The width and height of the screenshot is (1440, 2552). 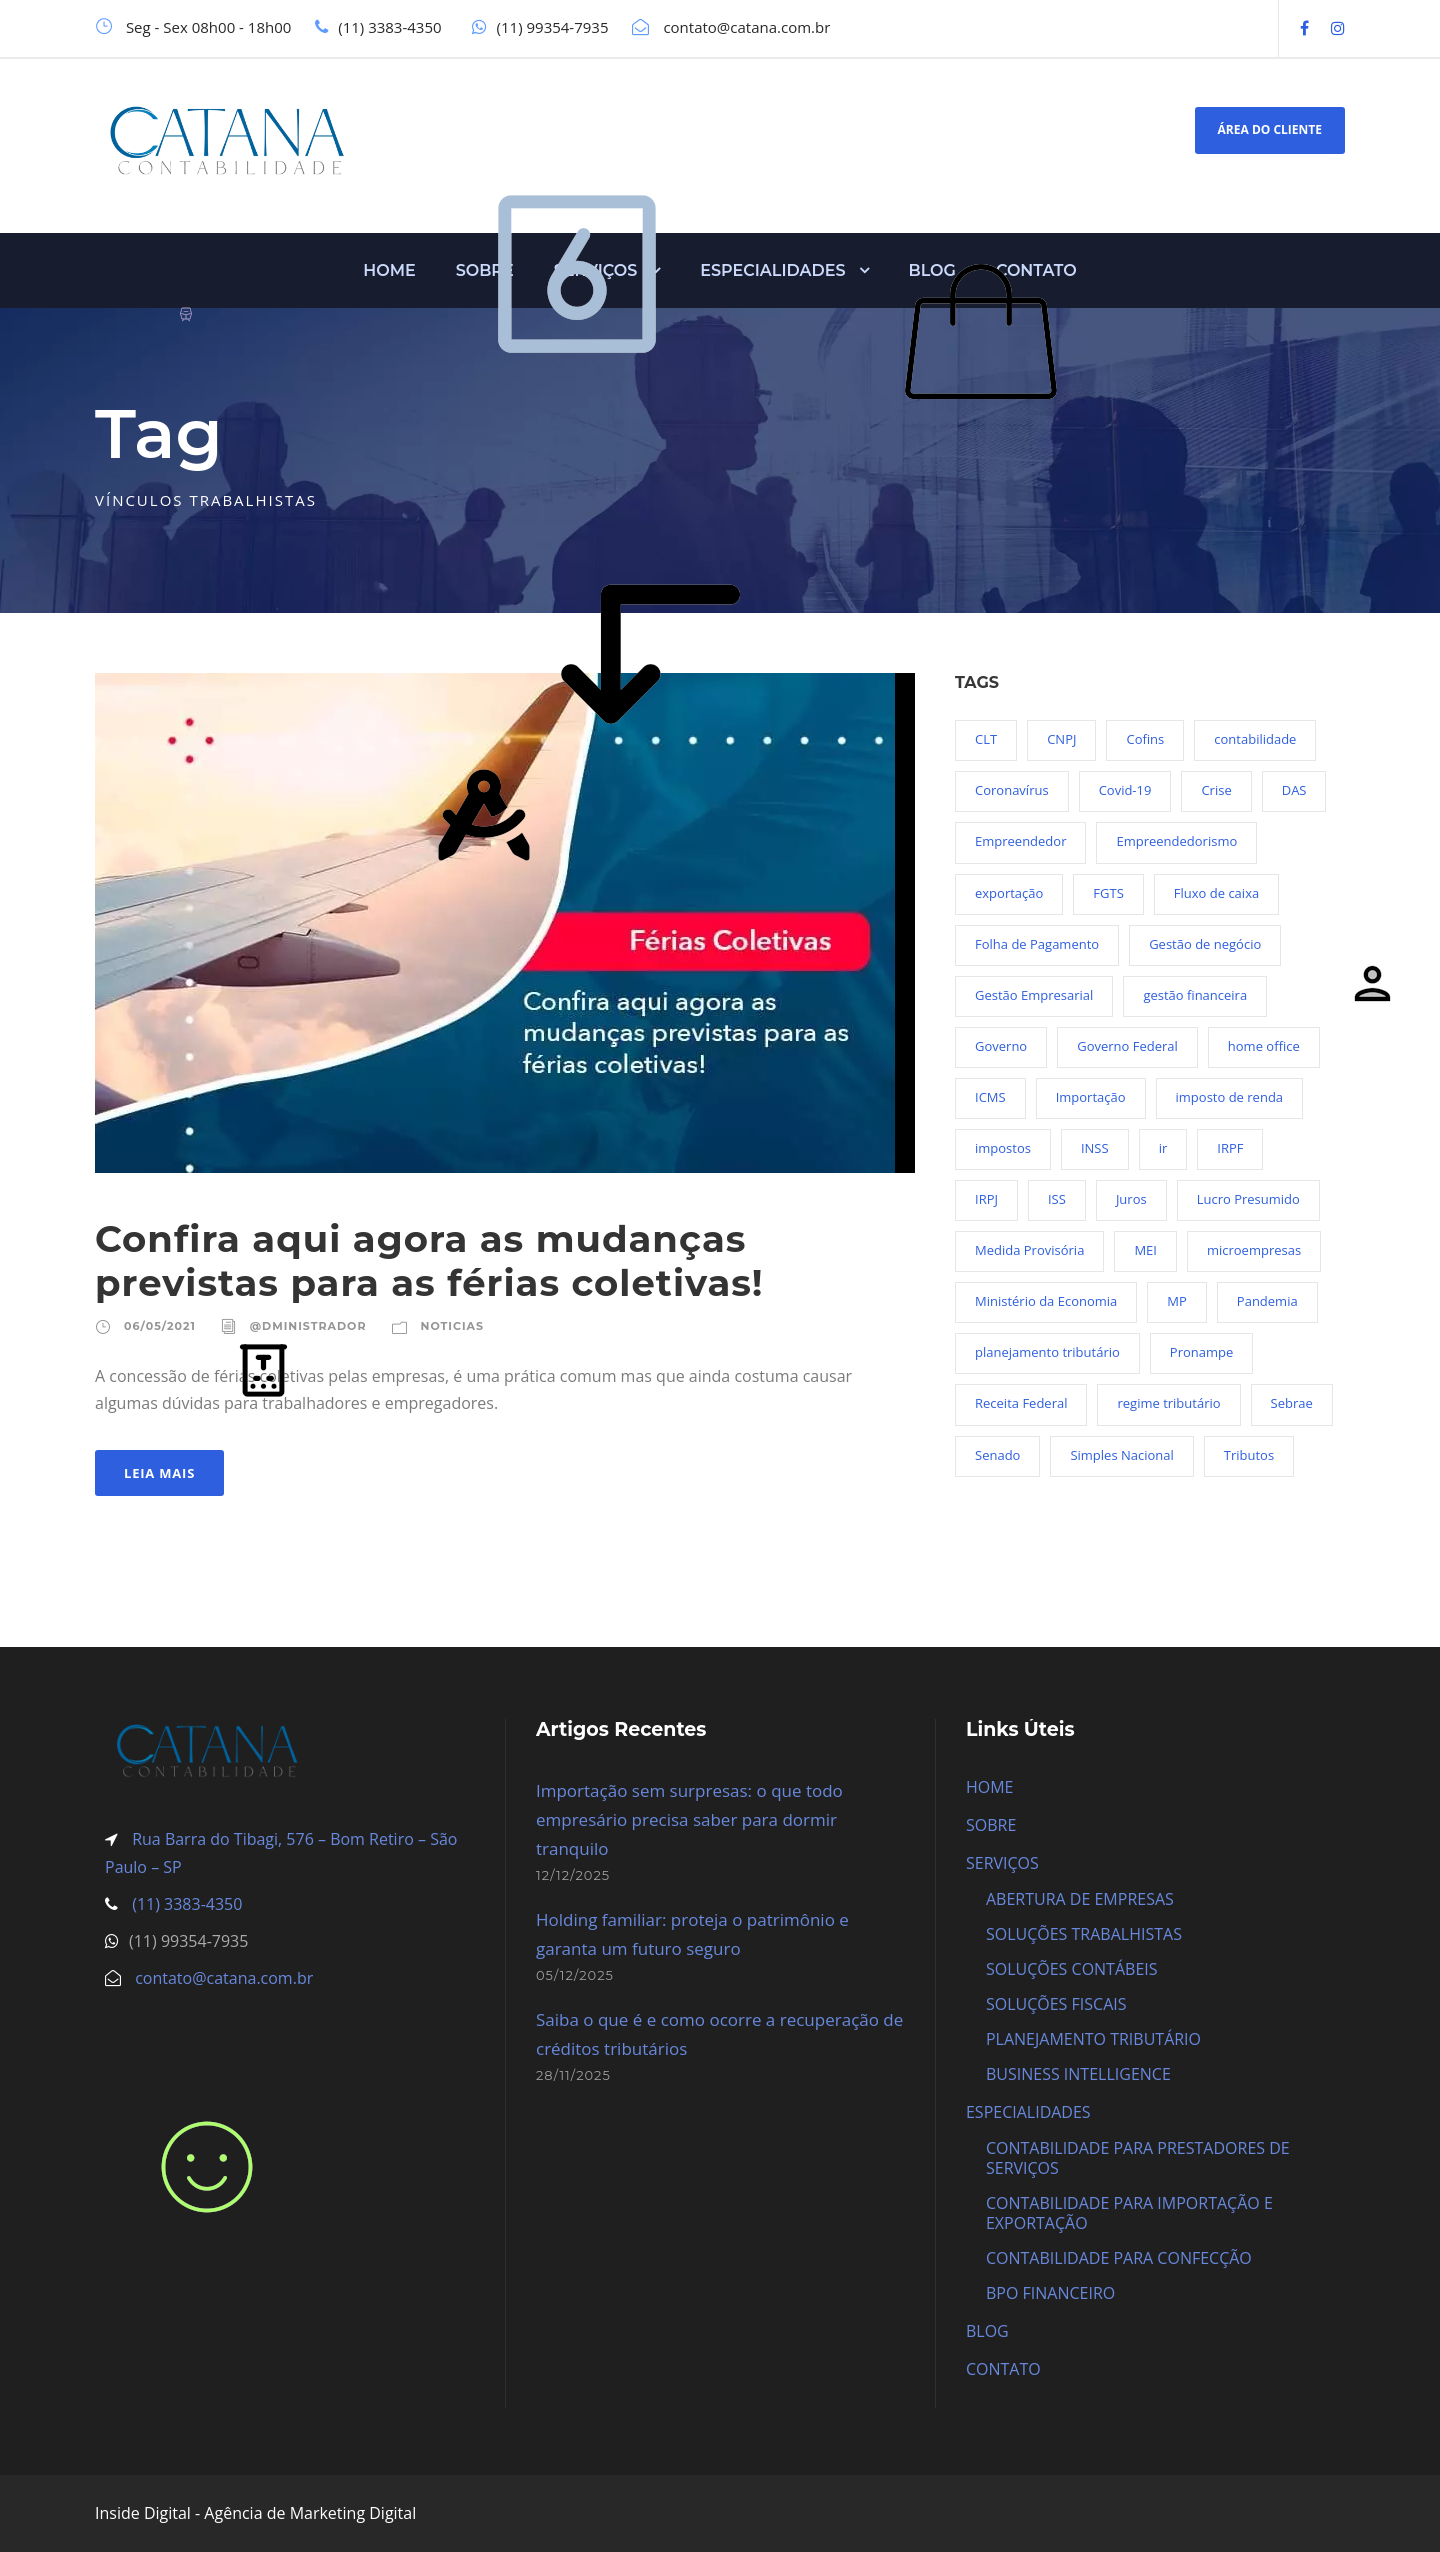 I want to click on view data table or spreadsheet, so click(x=263, y=1370).